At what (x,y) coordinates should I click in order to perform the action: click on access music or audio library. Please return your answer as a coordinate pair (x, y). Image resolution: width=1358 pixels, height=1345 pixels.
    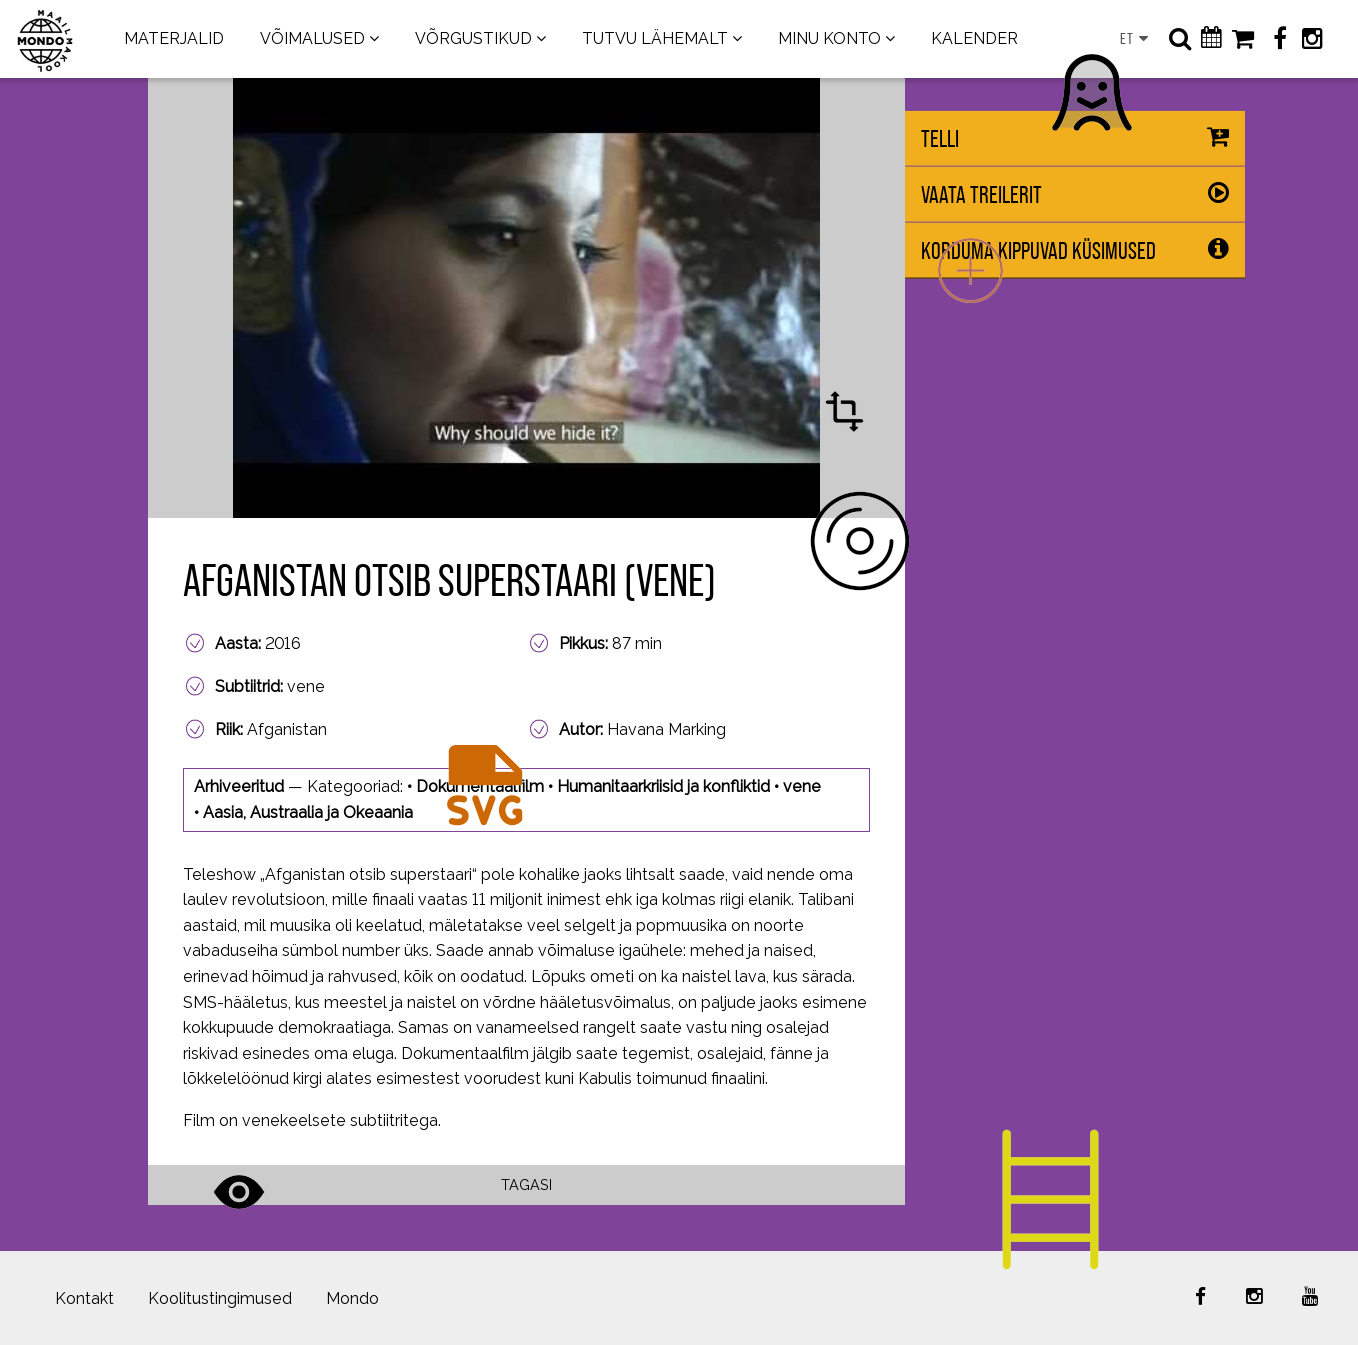
    Looking at the image, I should click on (860, 541).